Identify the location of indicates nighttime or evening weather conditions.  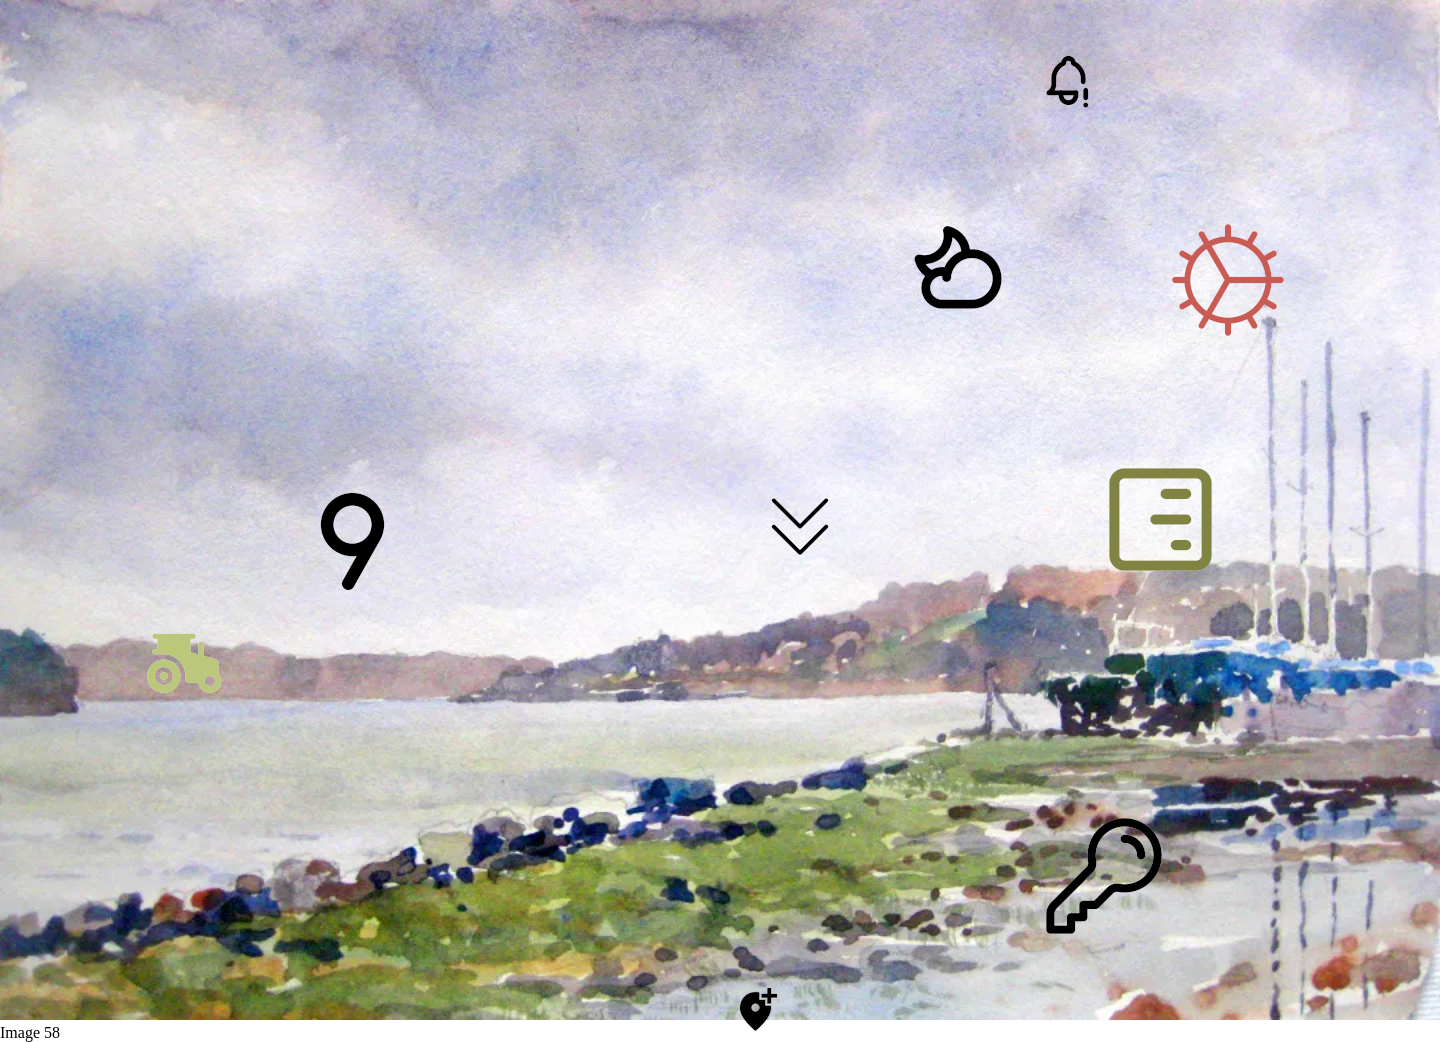
(955, 271).